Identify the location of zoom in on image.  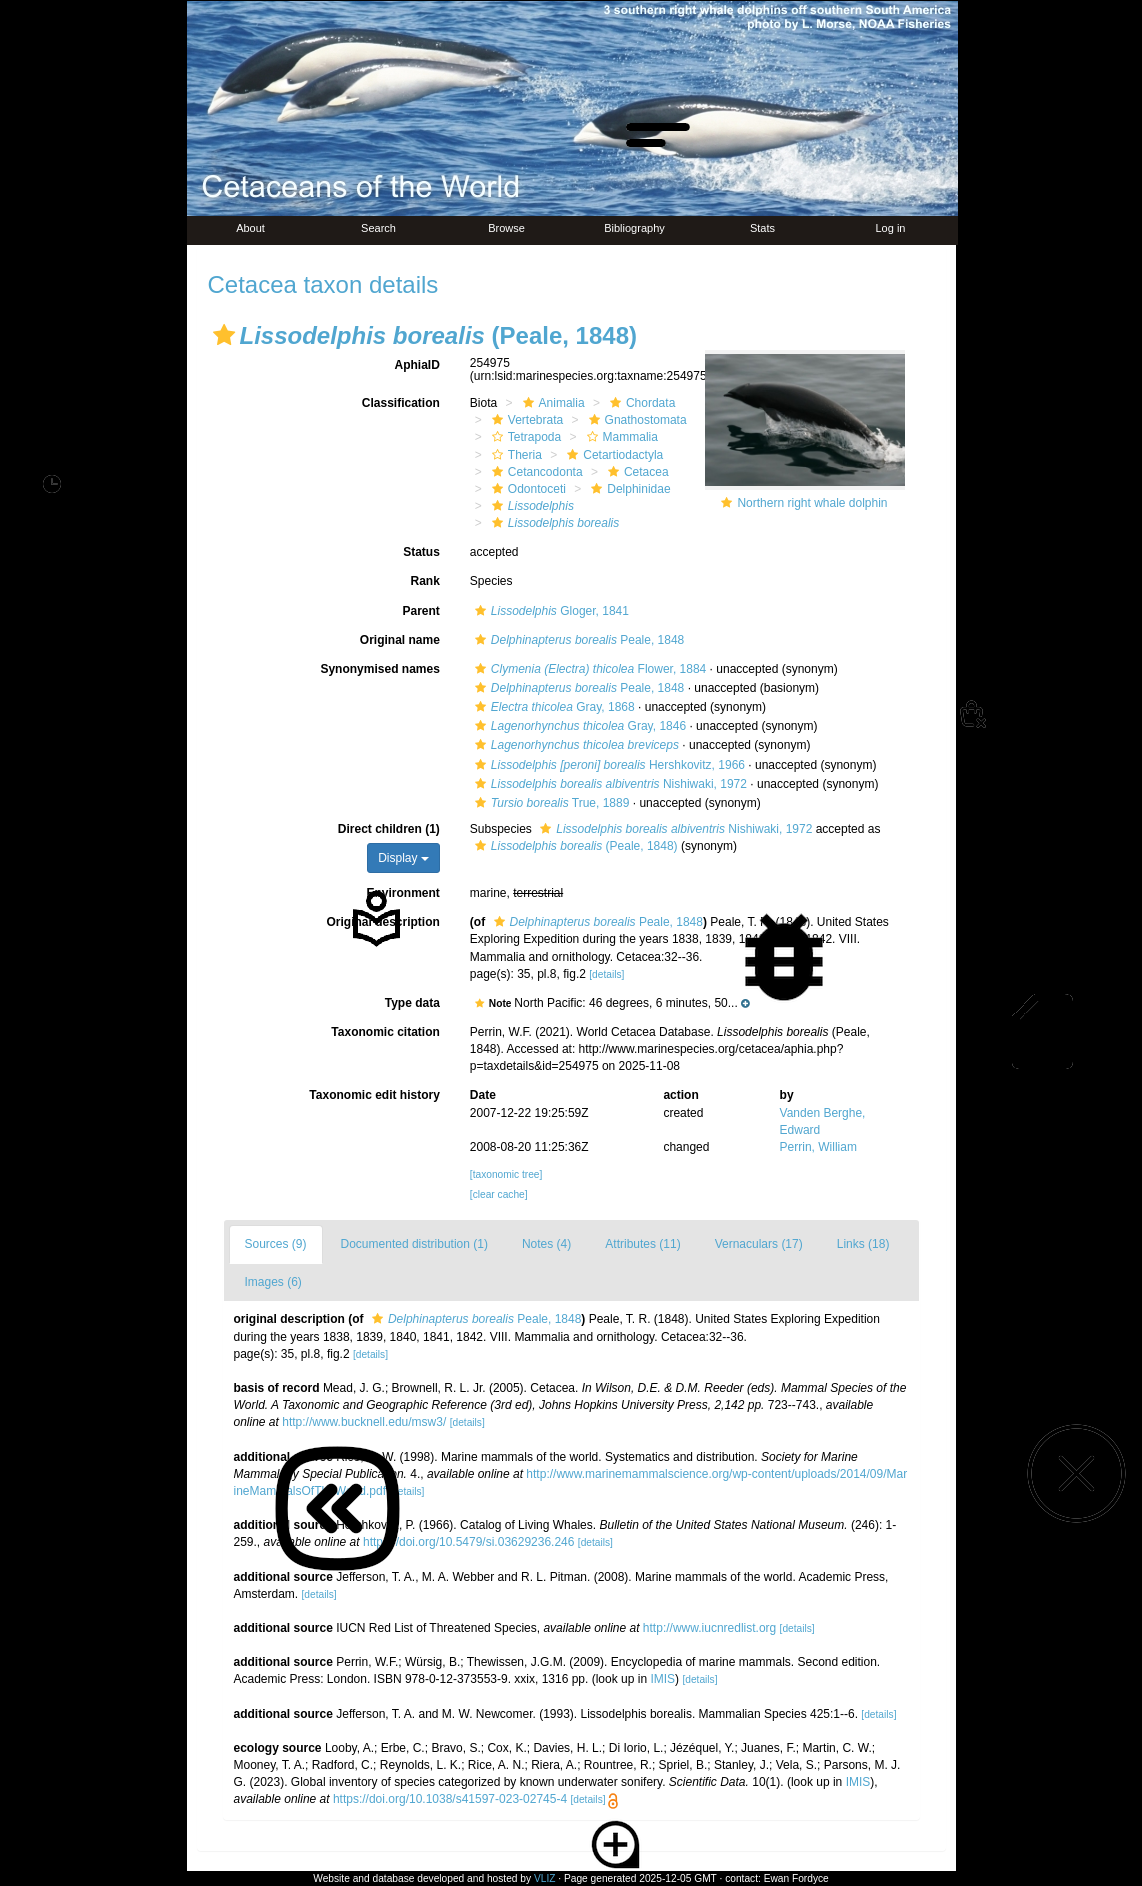
(615, 1844).